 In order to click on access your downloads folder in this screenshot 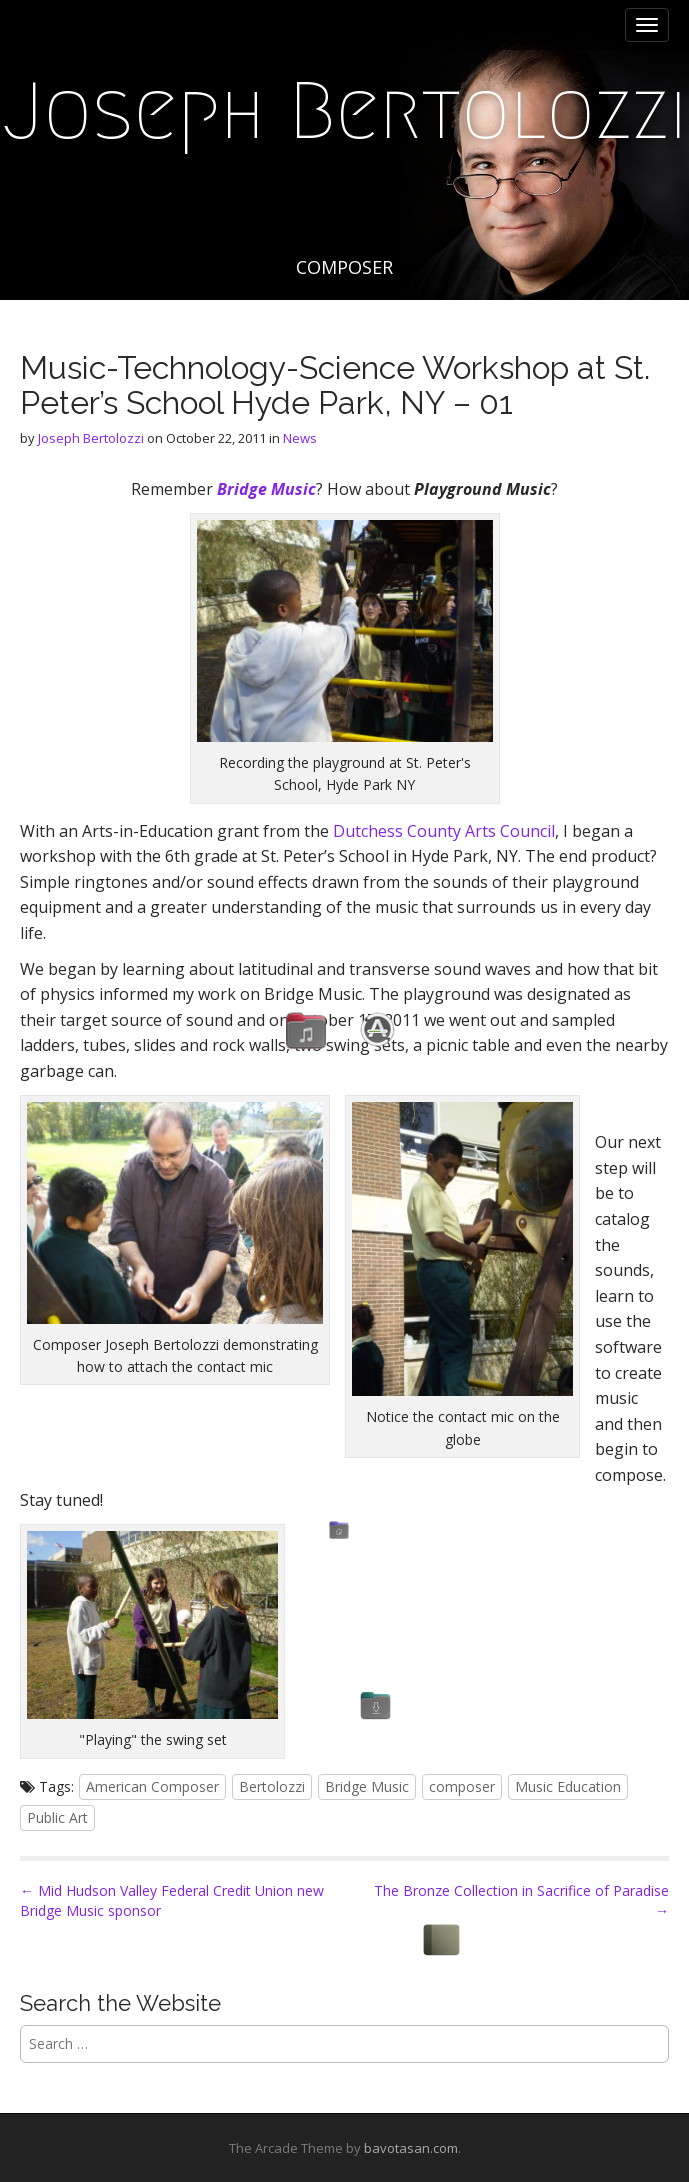, I will do `click(375, 1705)`.